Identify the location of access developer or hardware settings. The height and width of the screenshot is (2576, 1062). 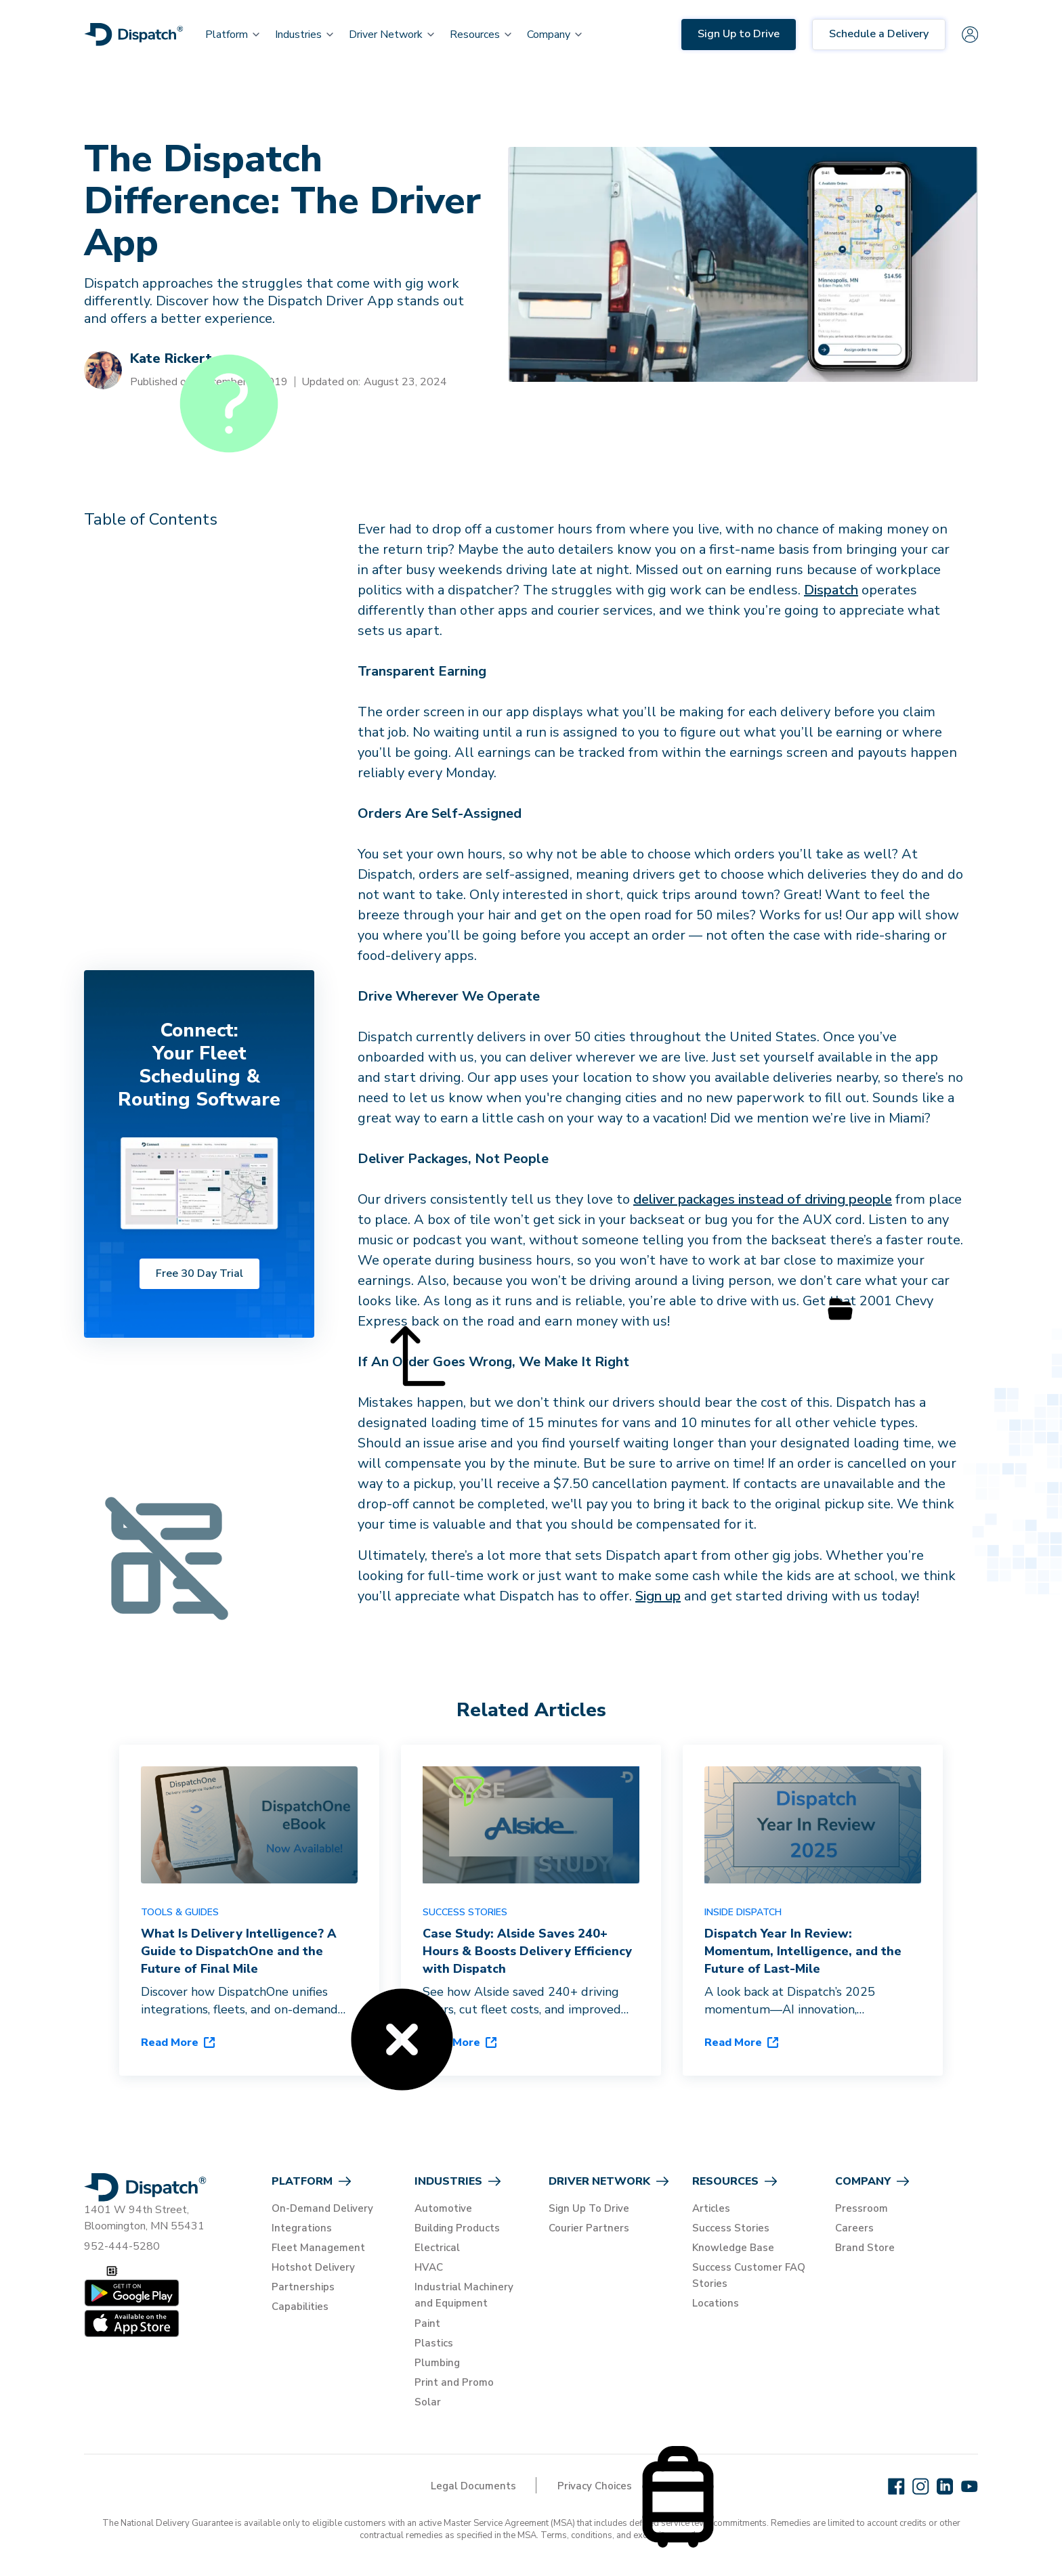
(112, 2271).